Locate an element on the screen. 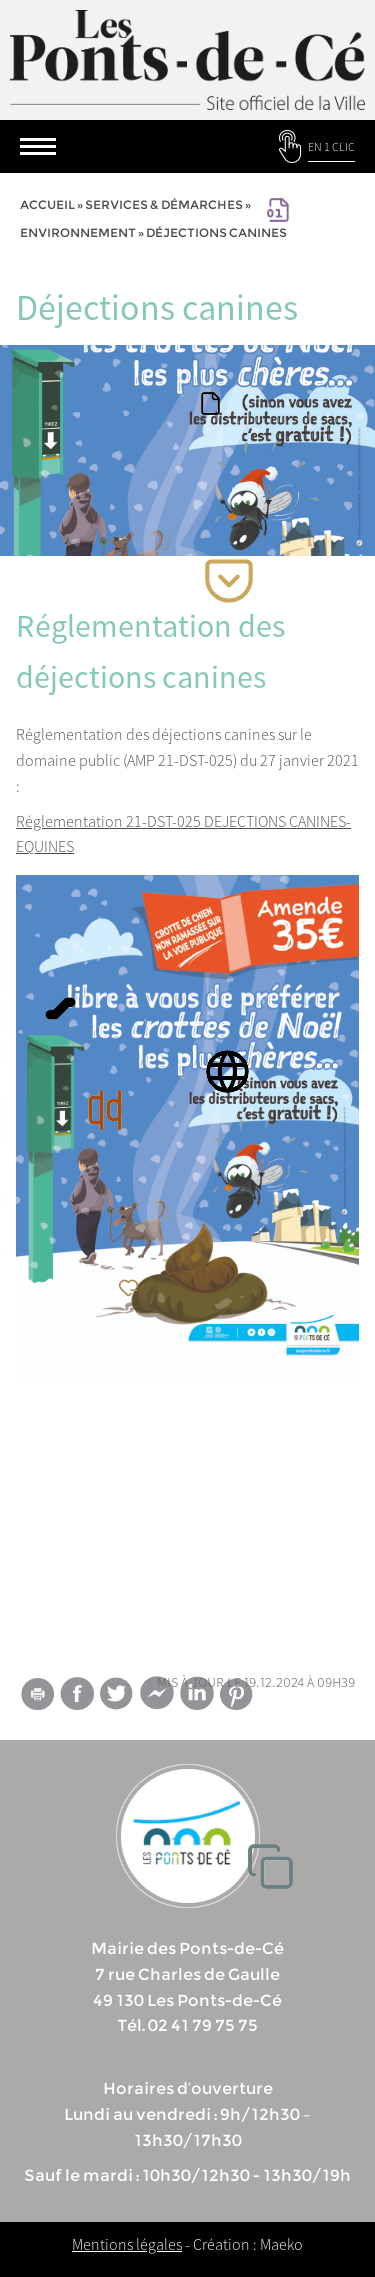 This screenshot has width=375, height=2277. remove from favorites is located at coordinates (128, 1287).